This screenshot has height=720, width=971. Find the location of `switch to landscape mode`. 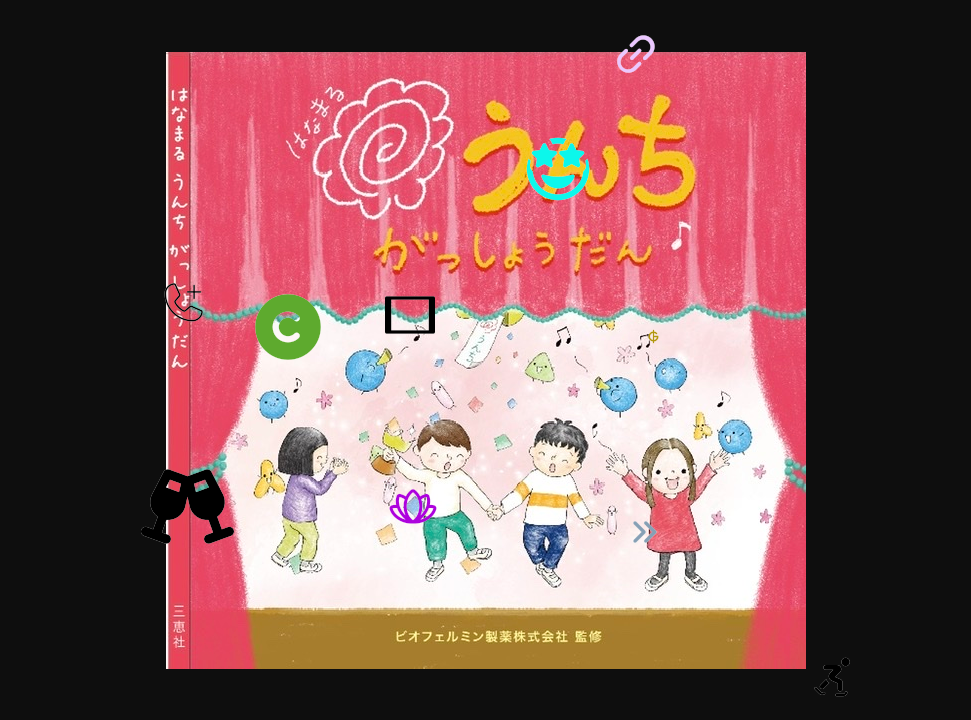

switch to landscape mode is located at coordinates (410, 315).